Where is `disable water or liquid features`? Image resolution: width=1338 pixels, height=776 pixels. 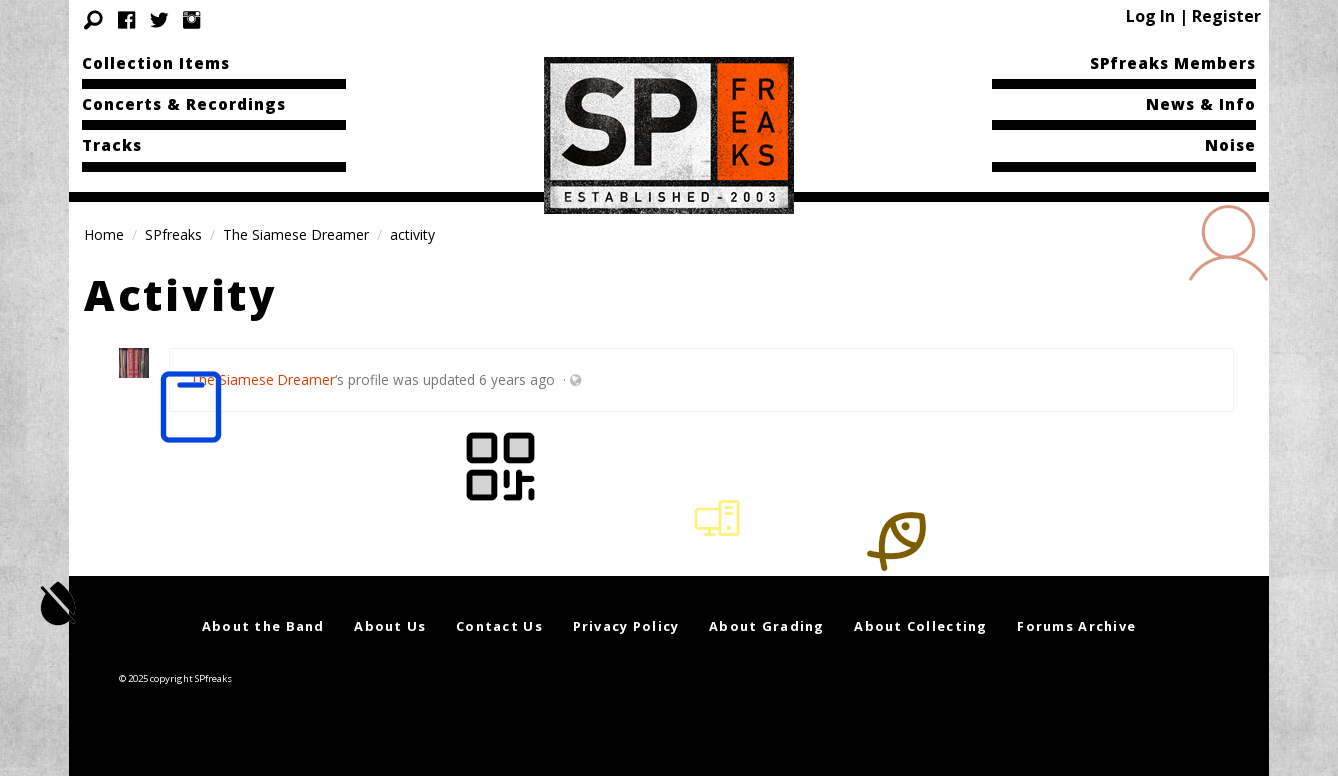 disable water or liquid features is located at coordinates (58, 605).